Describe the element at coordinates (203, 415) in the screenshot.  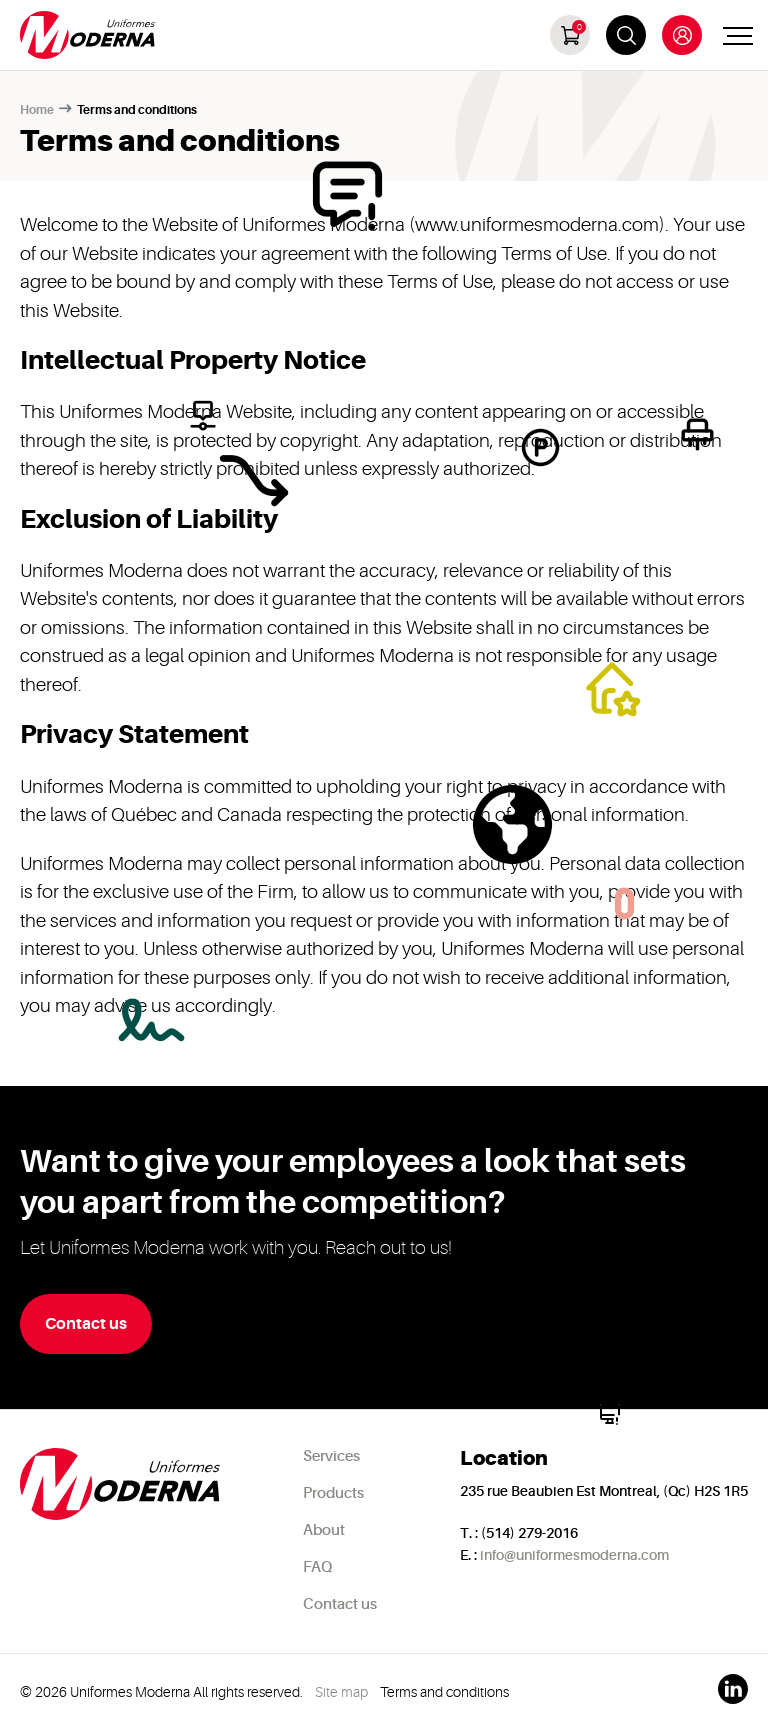
I see `view event details on timeline` at that location.